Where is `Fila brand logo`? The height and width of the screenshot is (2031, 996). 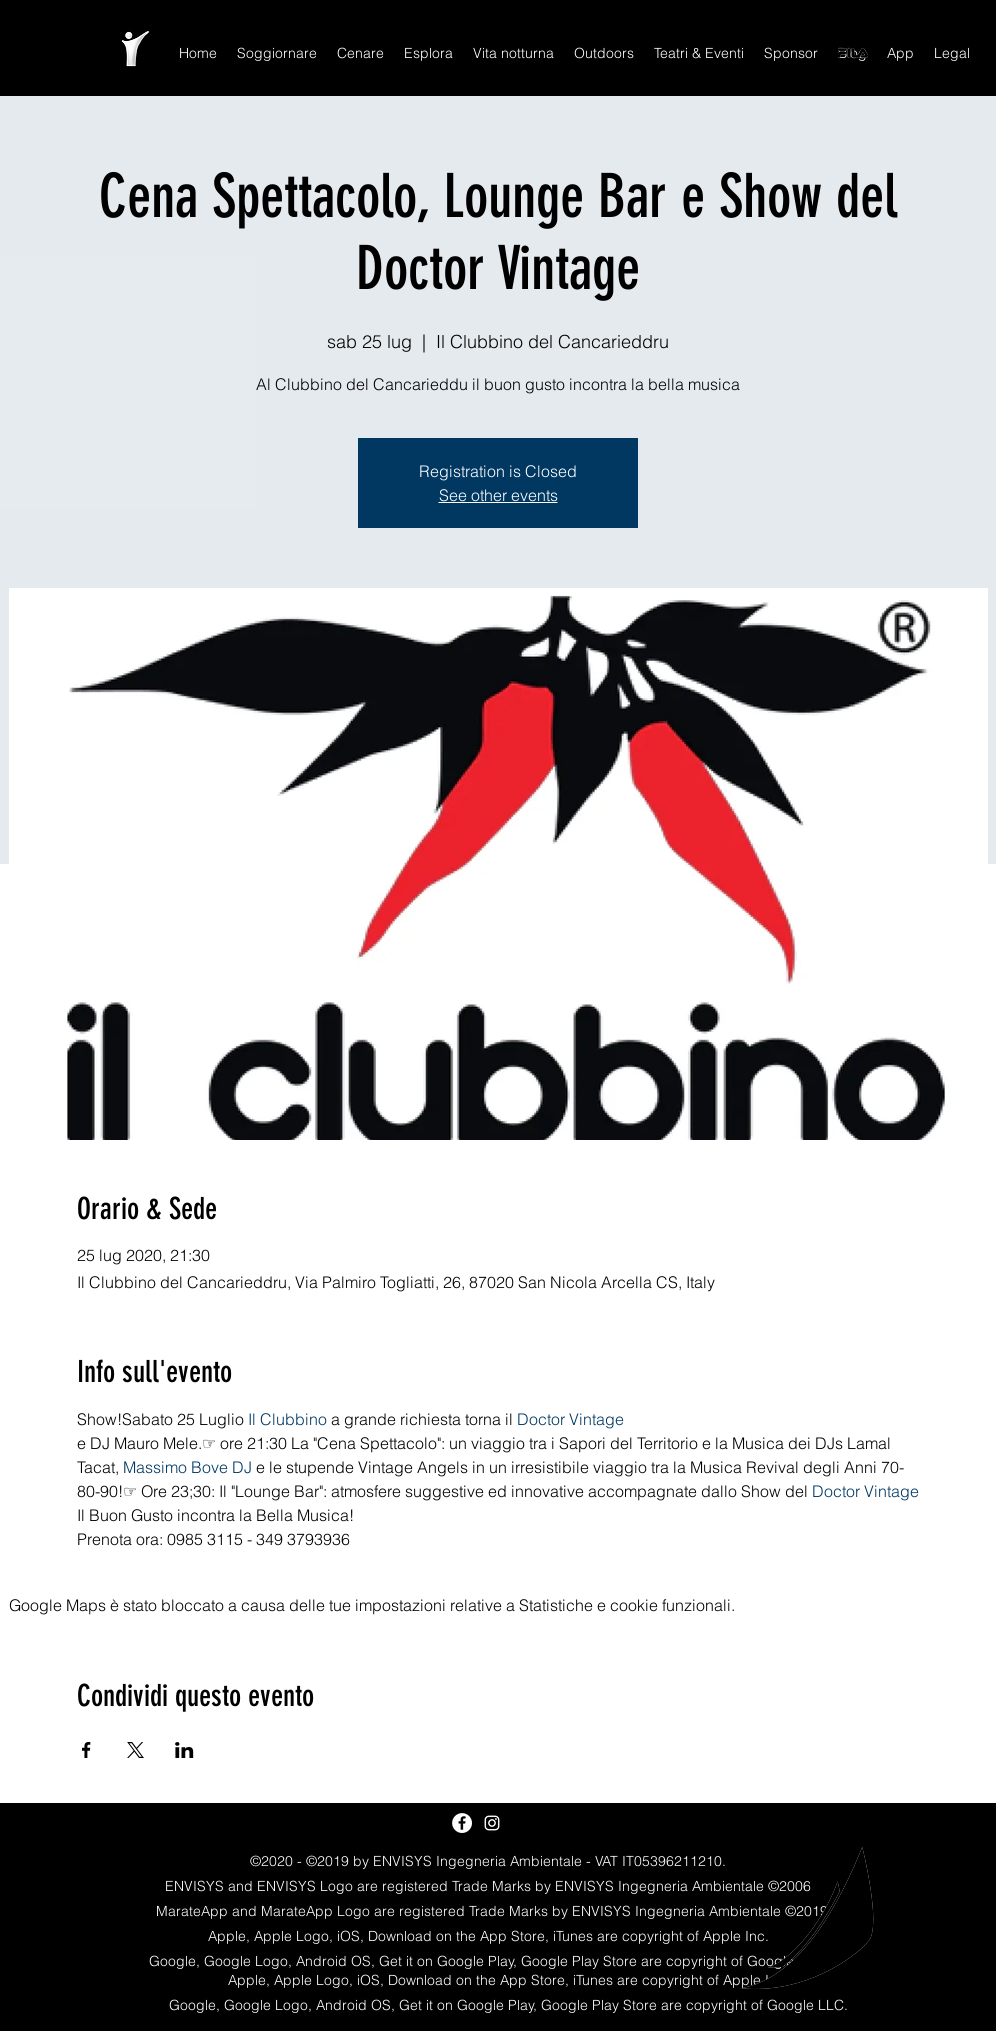
Fila brand logo is located at coordinates (853, 53).